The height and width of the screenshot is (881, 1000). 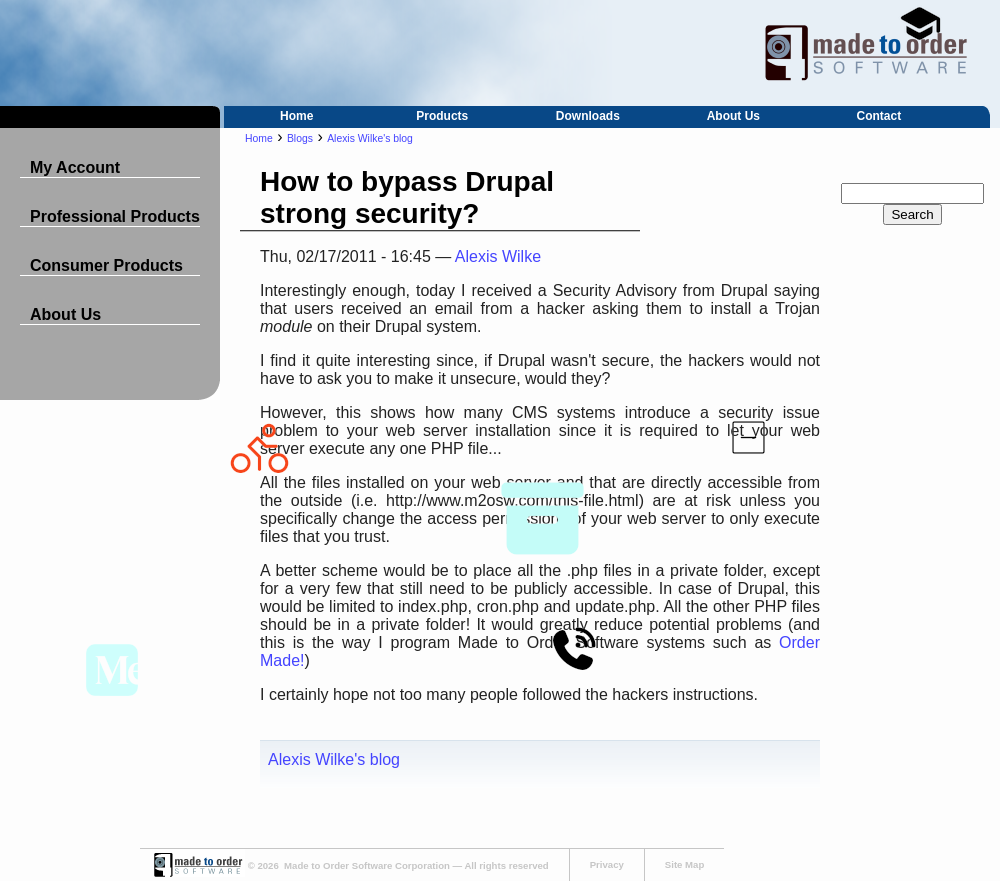 I want to click on archive this item, so click(x=542, y=518).